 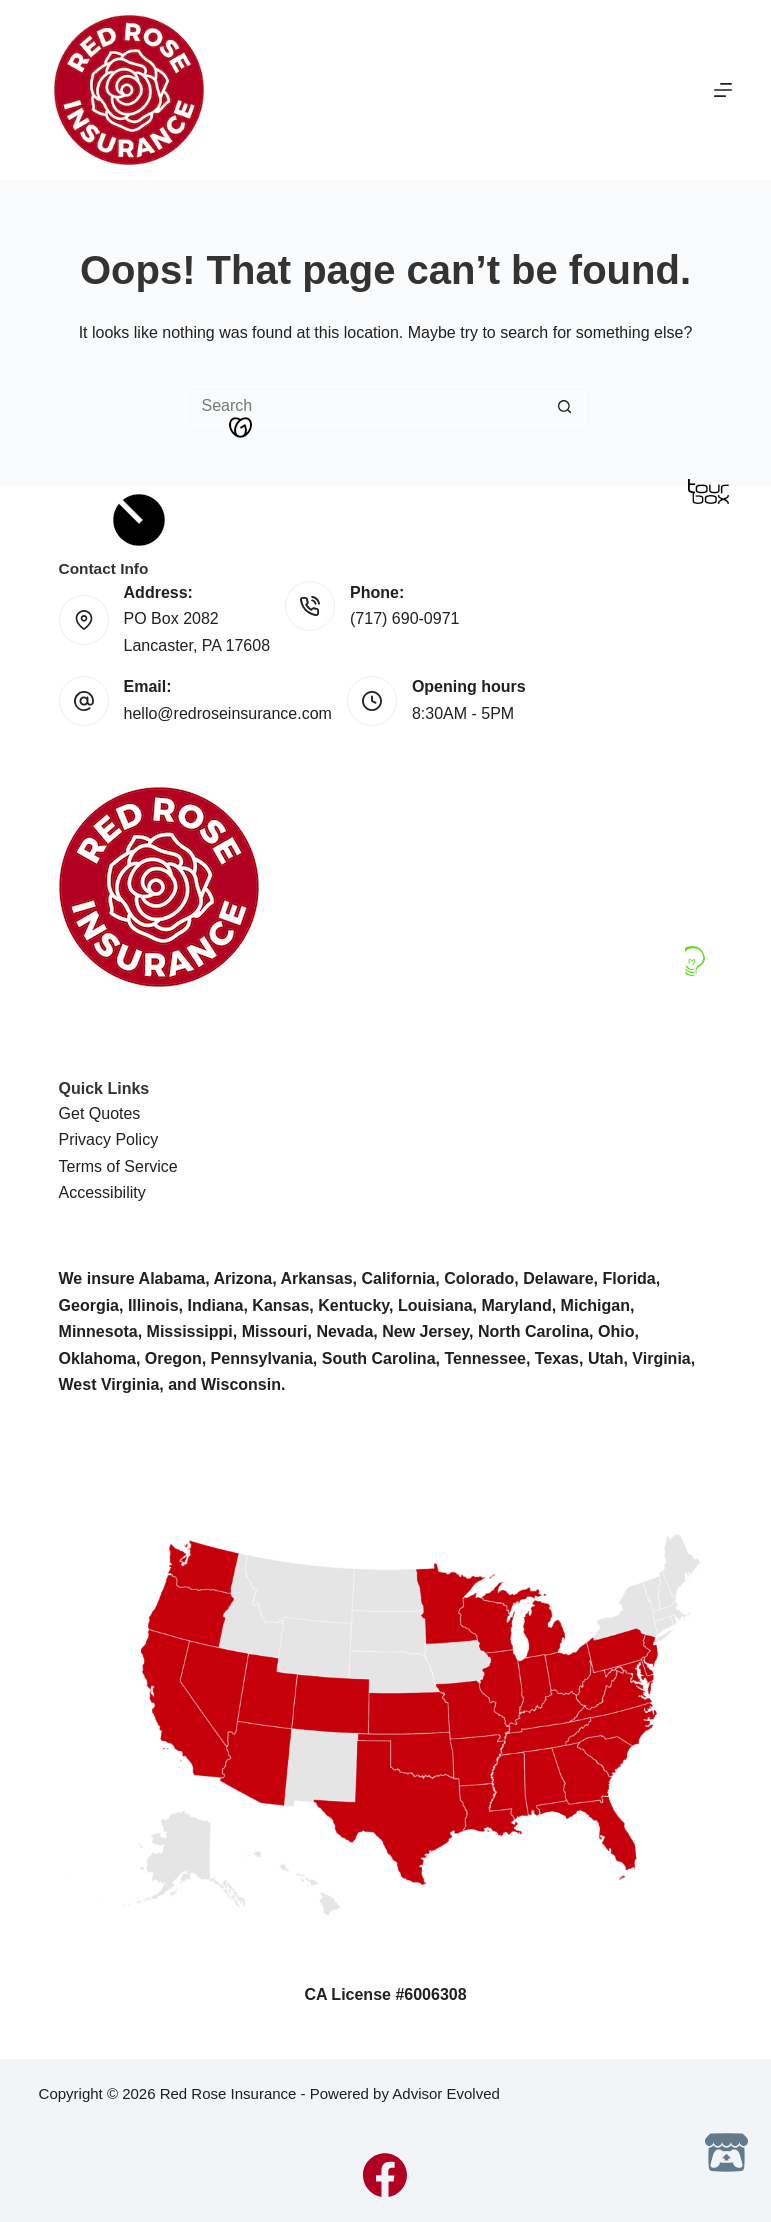 I want to click on visit itch.io indie game marketplace, so click(x=726, y=2152).